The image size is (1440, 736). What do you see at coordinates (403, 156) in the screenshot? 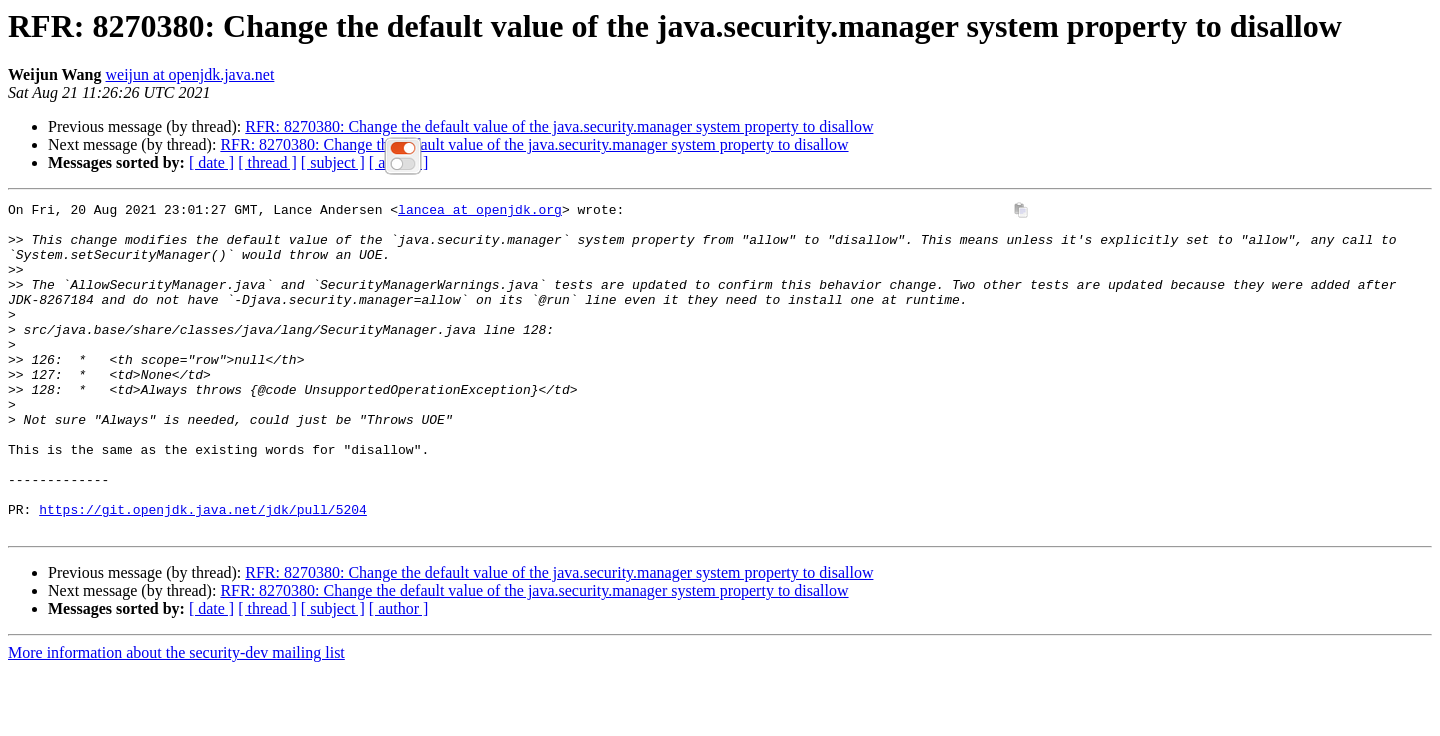
I see `open system tweaks or settings customization` at bounding box center [403, 156].